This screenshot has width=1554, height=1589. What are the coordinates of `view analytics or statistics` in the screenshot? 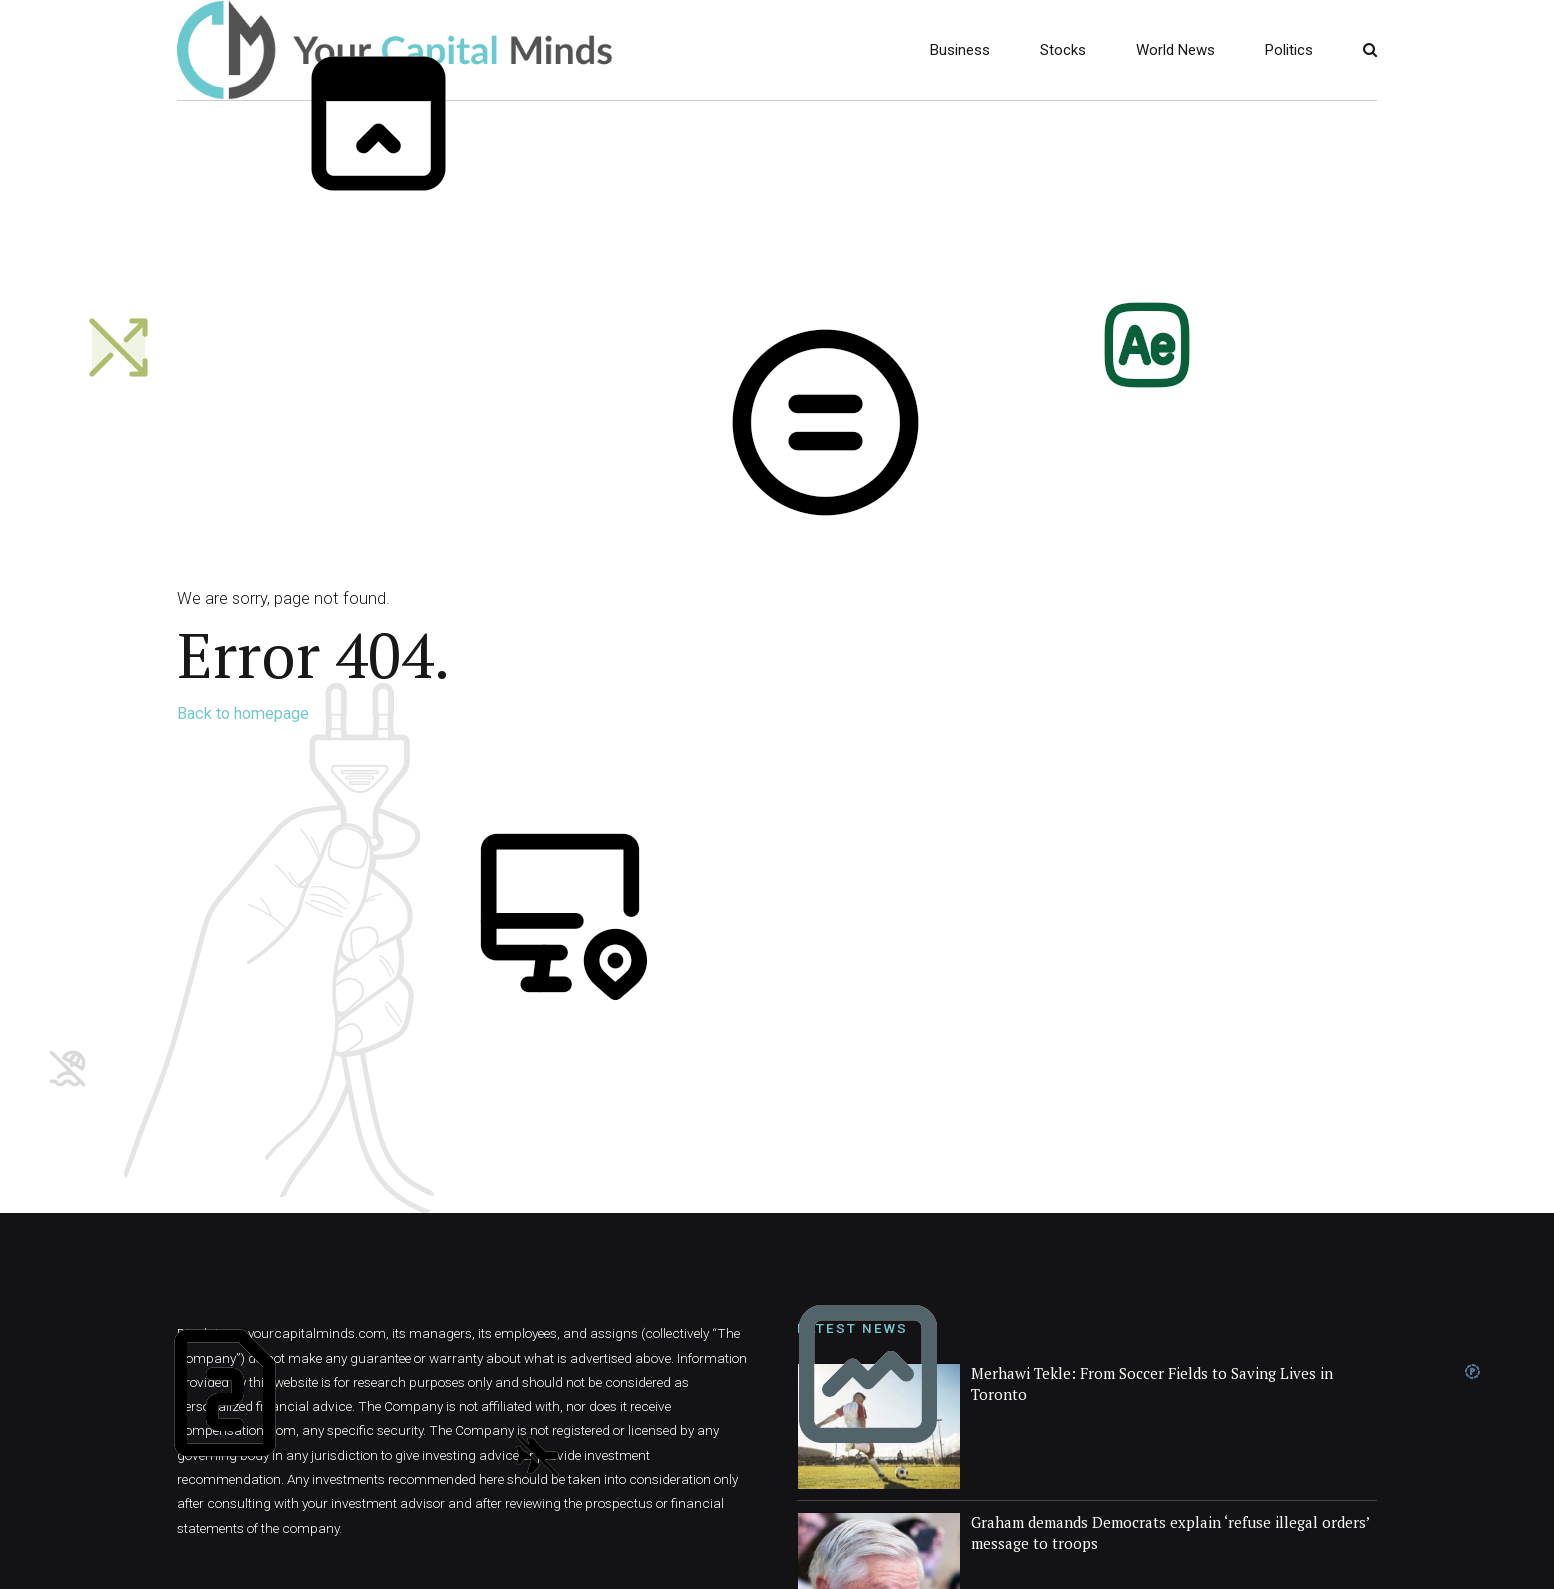 It's located at (868, 1374).